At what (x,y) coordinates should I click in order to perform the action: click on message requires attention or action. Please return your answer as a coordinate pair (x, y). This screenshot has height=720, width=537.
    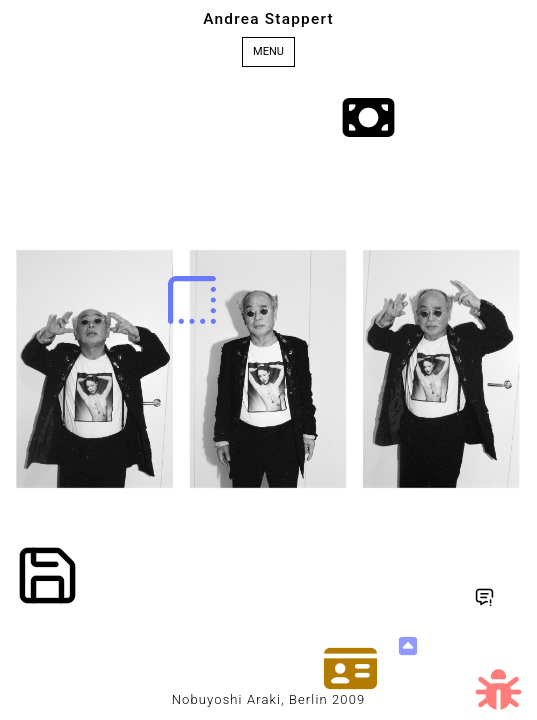
    Looking at the image, I should click on (484, 596).